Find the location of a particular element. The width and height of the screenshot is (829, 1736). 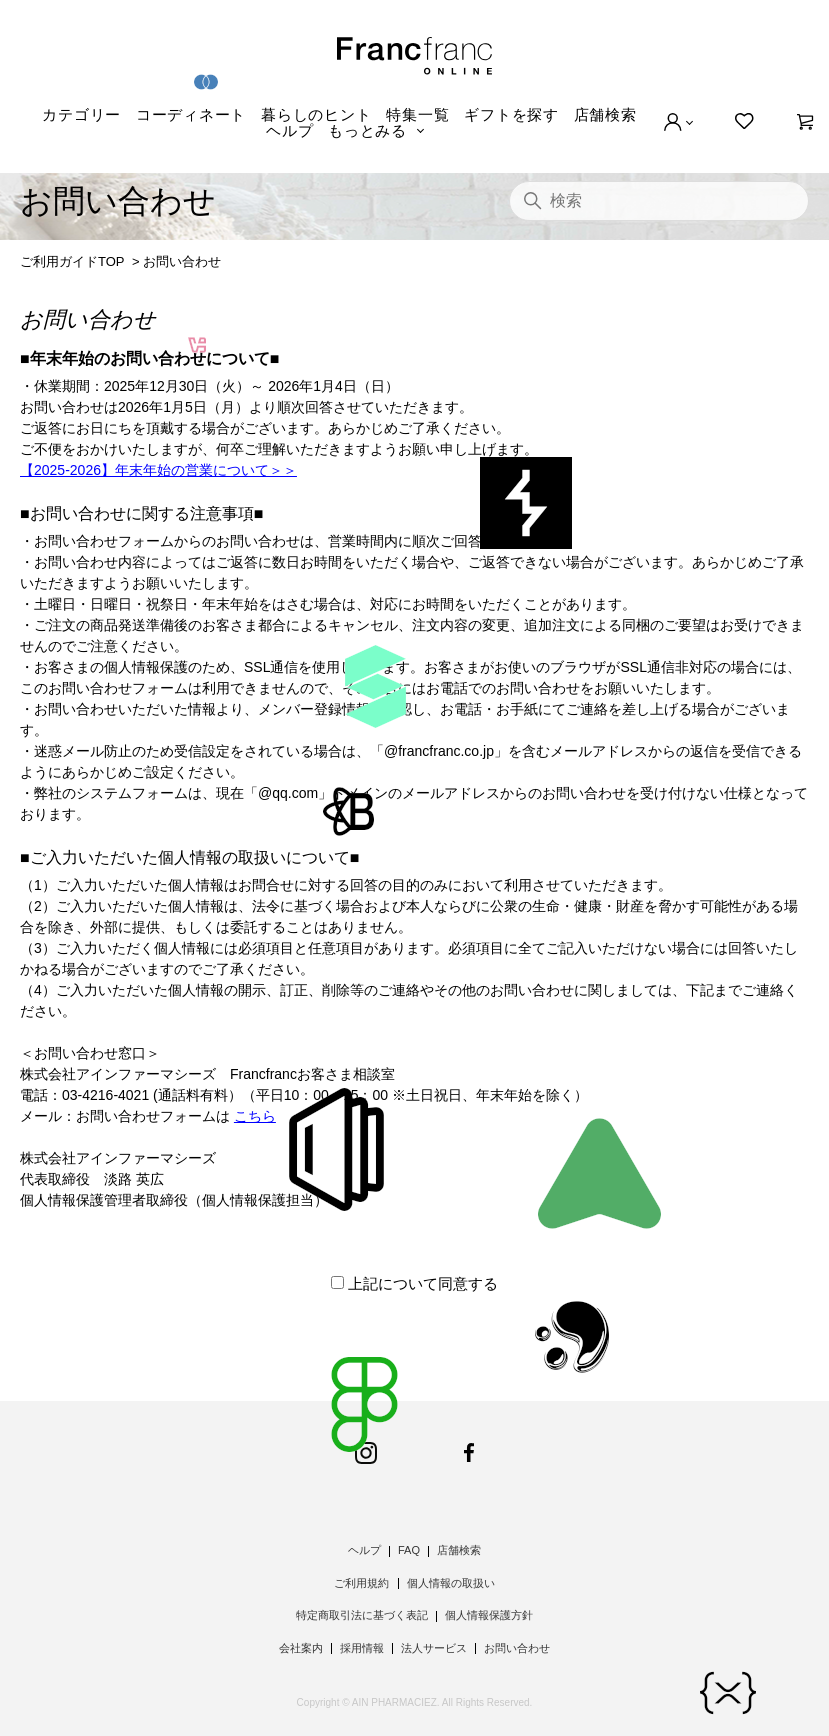

open Spark AR Studio application is located at coordinates (375, 686).